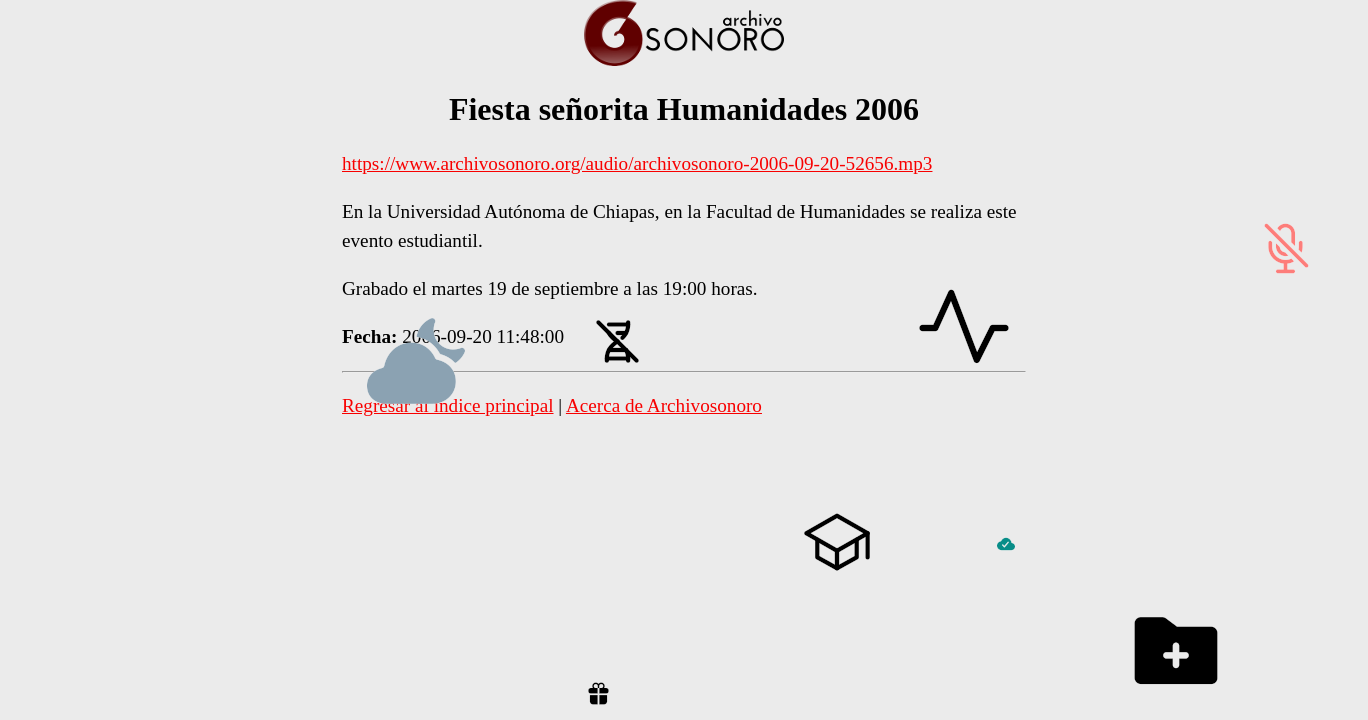 This screenshot has width=1368, height=720. Describe the element at coordinates (416, 361) in the screenshot. I see `indicates nighttime cloudy weather conditions` at that location.